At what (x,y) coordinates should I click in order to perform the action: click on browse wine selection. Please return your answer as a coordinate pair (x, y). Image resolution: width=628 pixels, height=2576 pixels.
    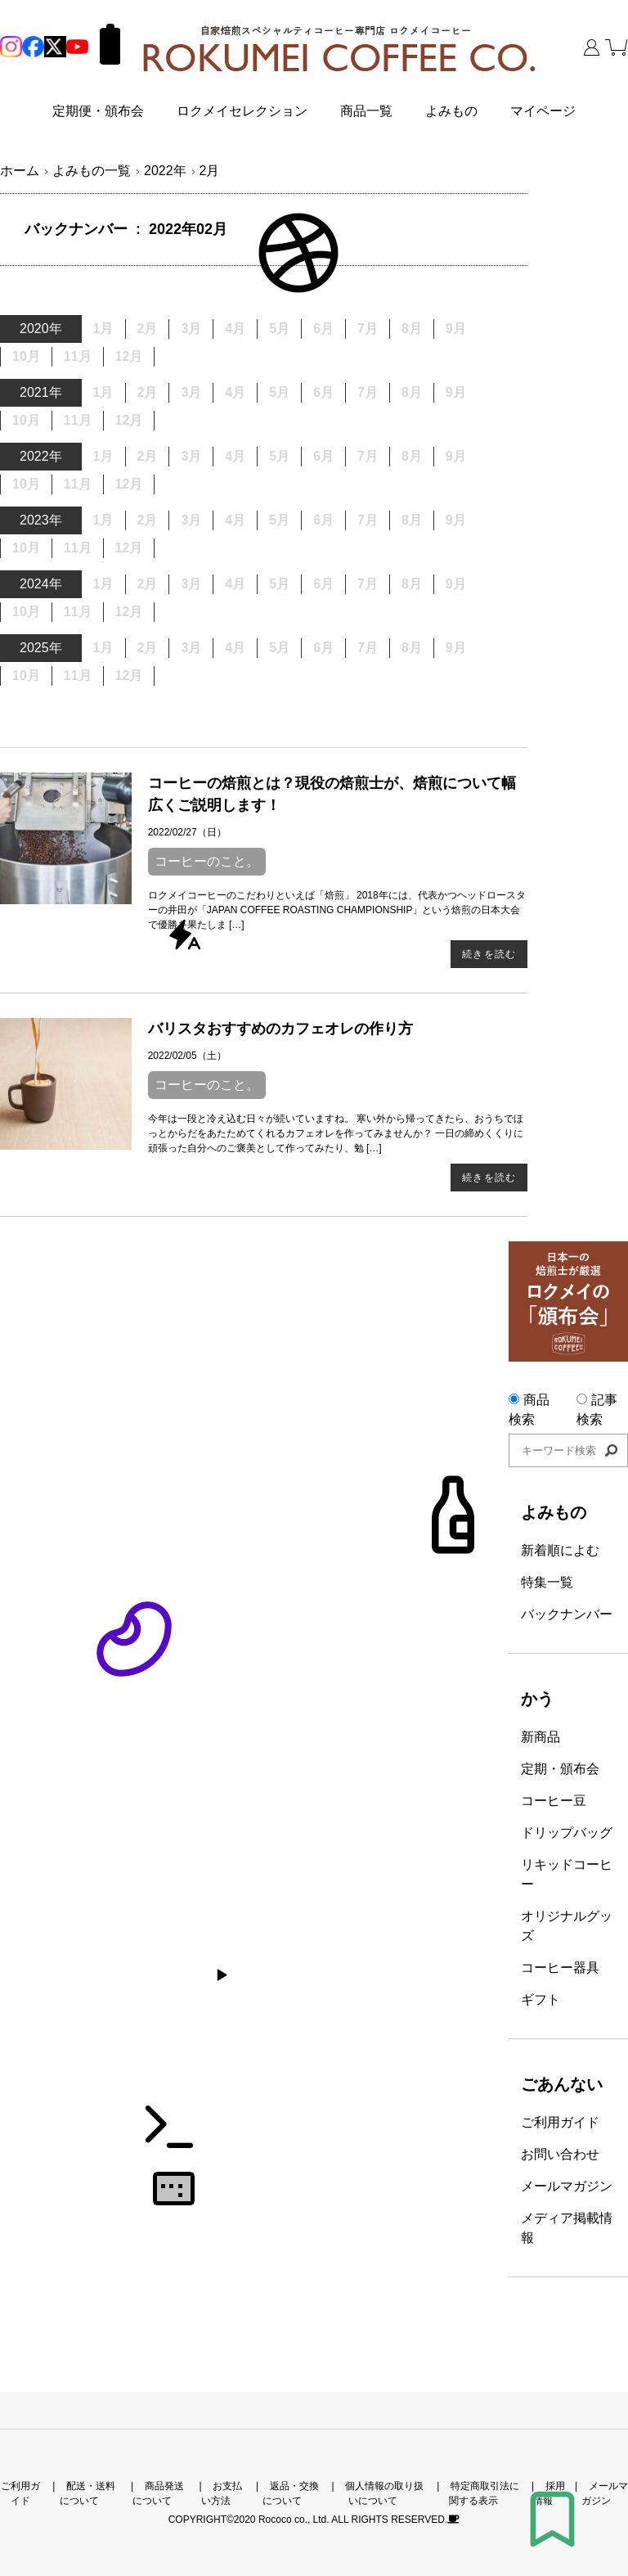
    Looking at the image, I should click on (453, 1515).